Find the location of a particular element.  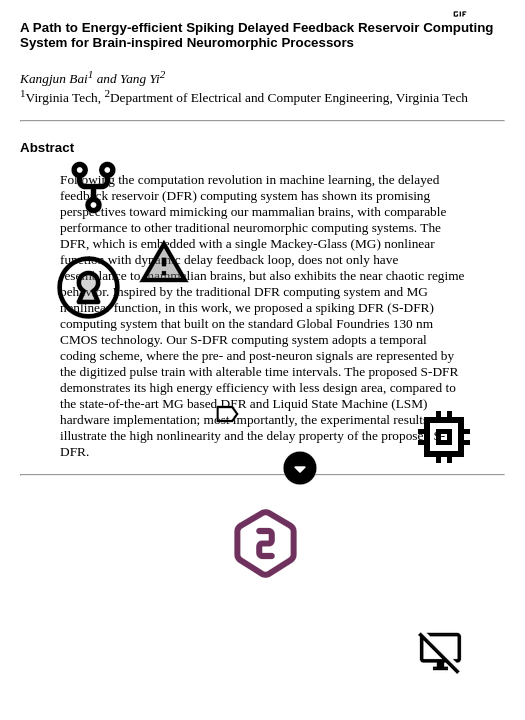

view device memory or RAM usage is located at coordinates (444, 437).